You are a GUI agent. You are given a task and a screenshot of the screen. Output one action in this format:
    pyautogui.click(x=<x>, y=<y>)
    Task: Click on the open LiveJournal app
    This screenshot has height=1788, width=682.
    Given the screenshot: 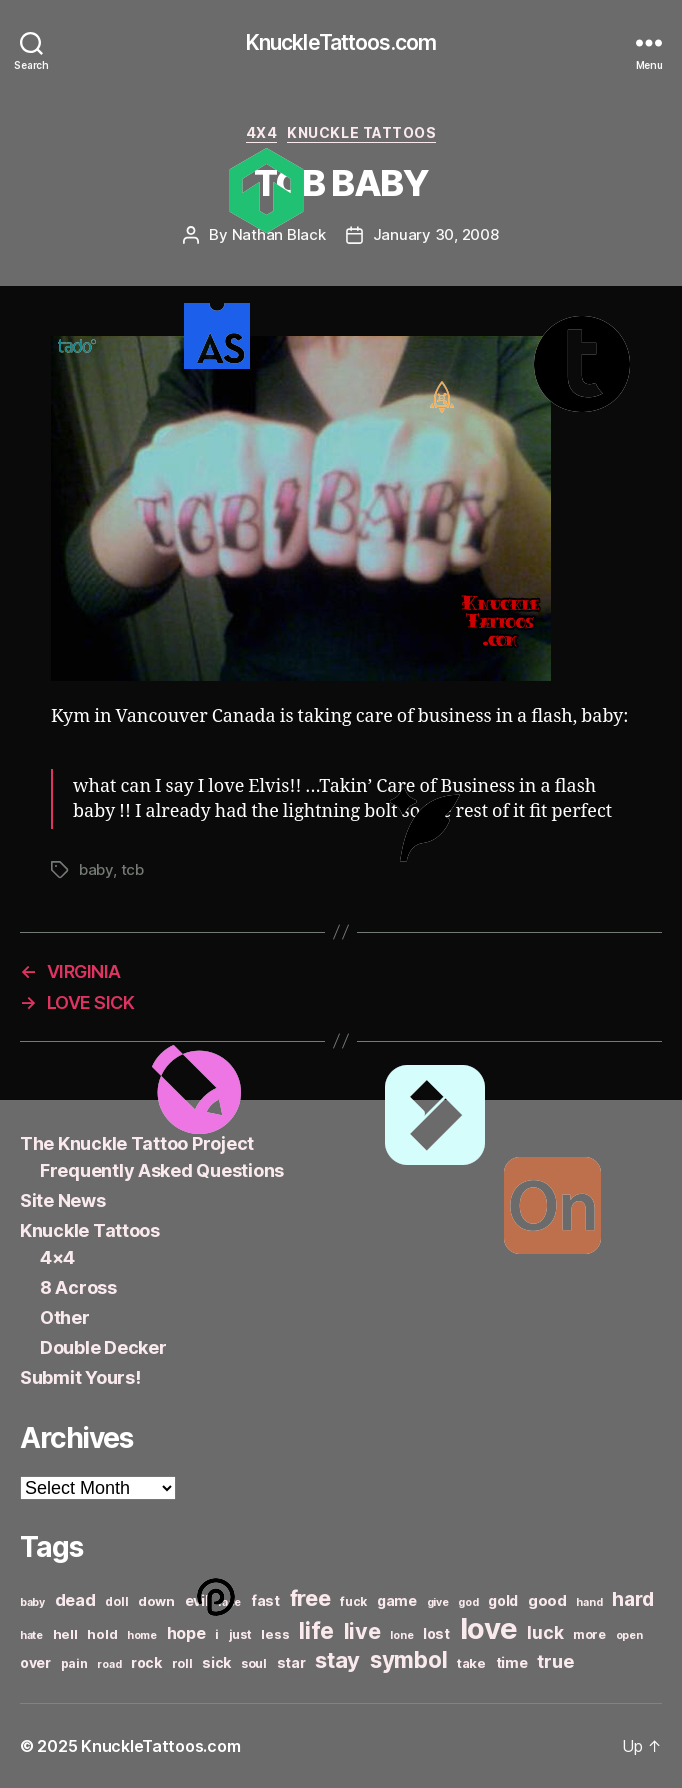 What is the action you would take?
    pyautogui.click(x=196, y=1089)
    